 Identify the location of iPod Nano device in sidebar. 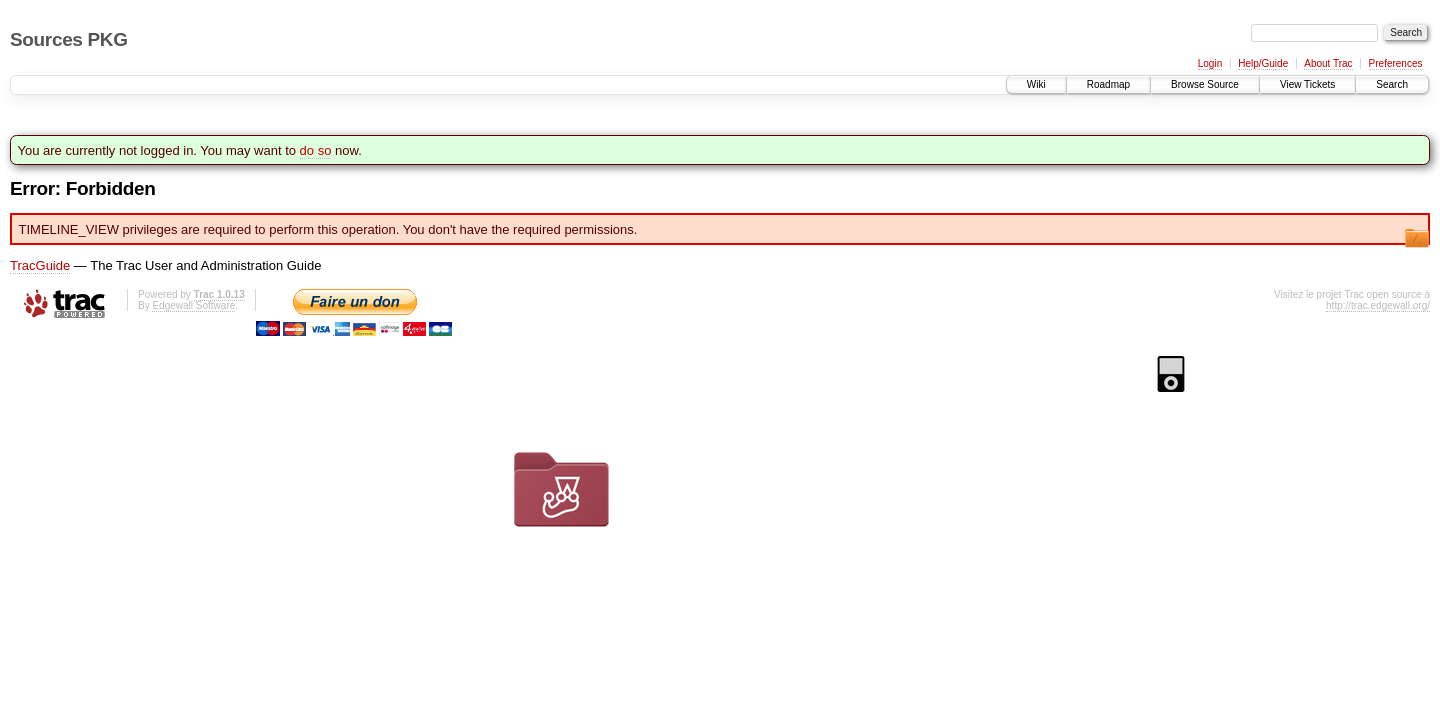
(1171, 374).